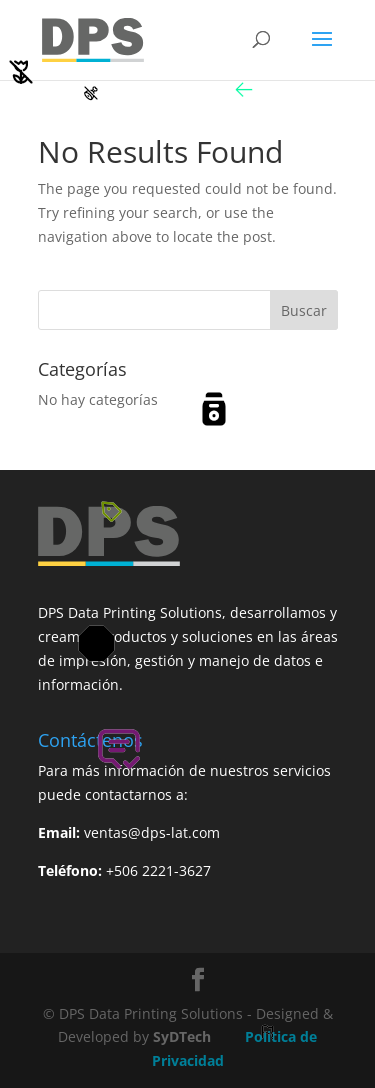 This screenshot has height=1088, width=375. Describe the element at coordinates (110, 510) in the screenshot. I see `view or manage tags` at that location.